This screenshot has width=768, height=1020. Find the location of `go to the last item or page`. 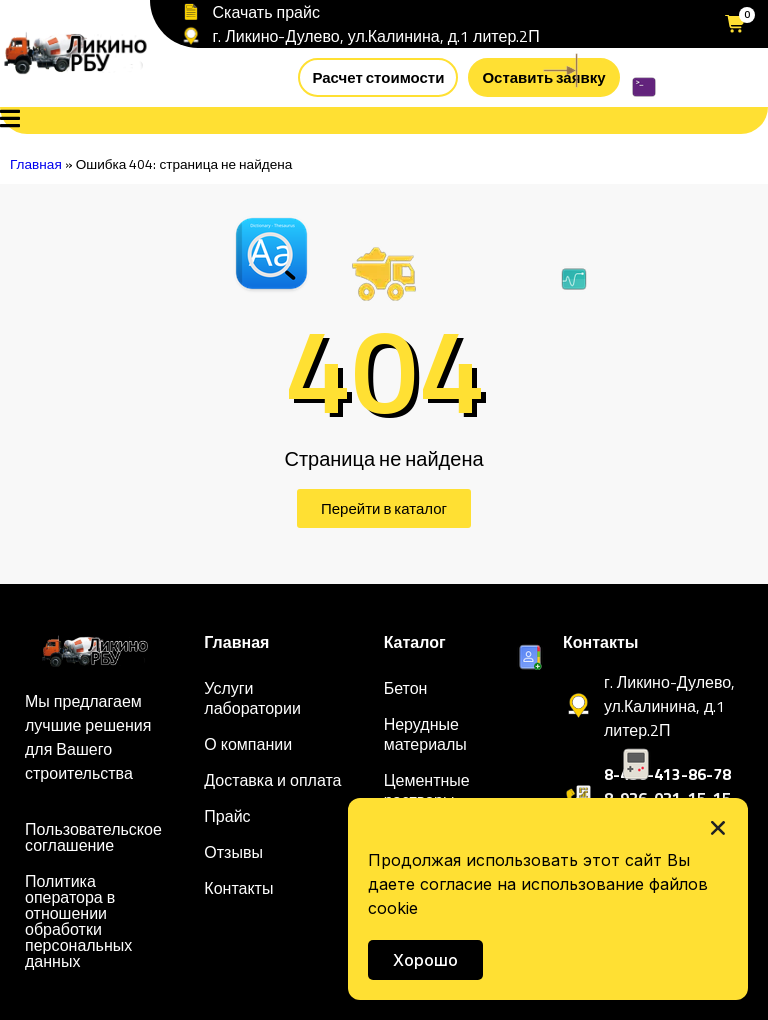

go to the last item or page is located at coordinates (560, 70).